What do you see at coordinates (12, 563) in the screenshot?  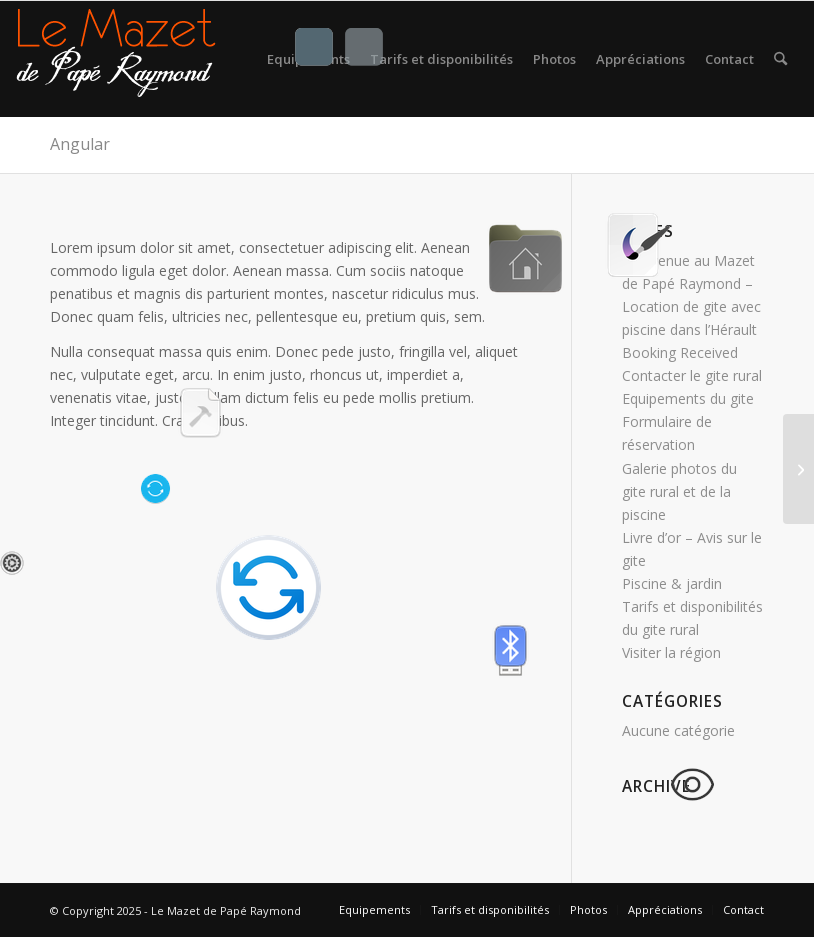 I see `open system settings` at bounding box center [12, 563].